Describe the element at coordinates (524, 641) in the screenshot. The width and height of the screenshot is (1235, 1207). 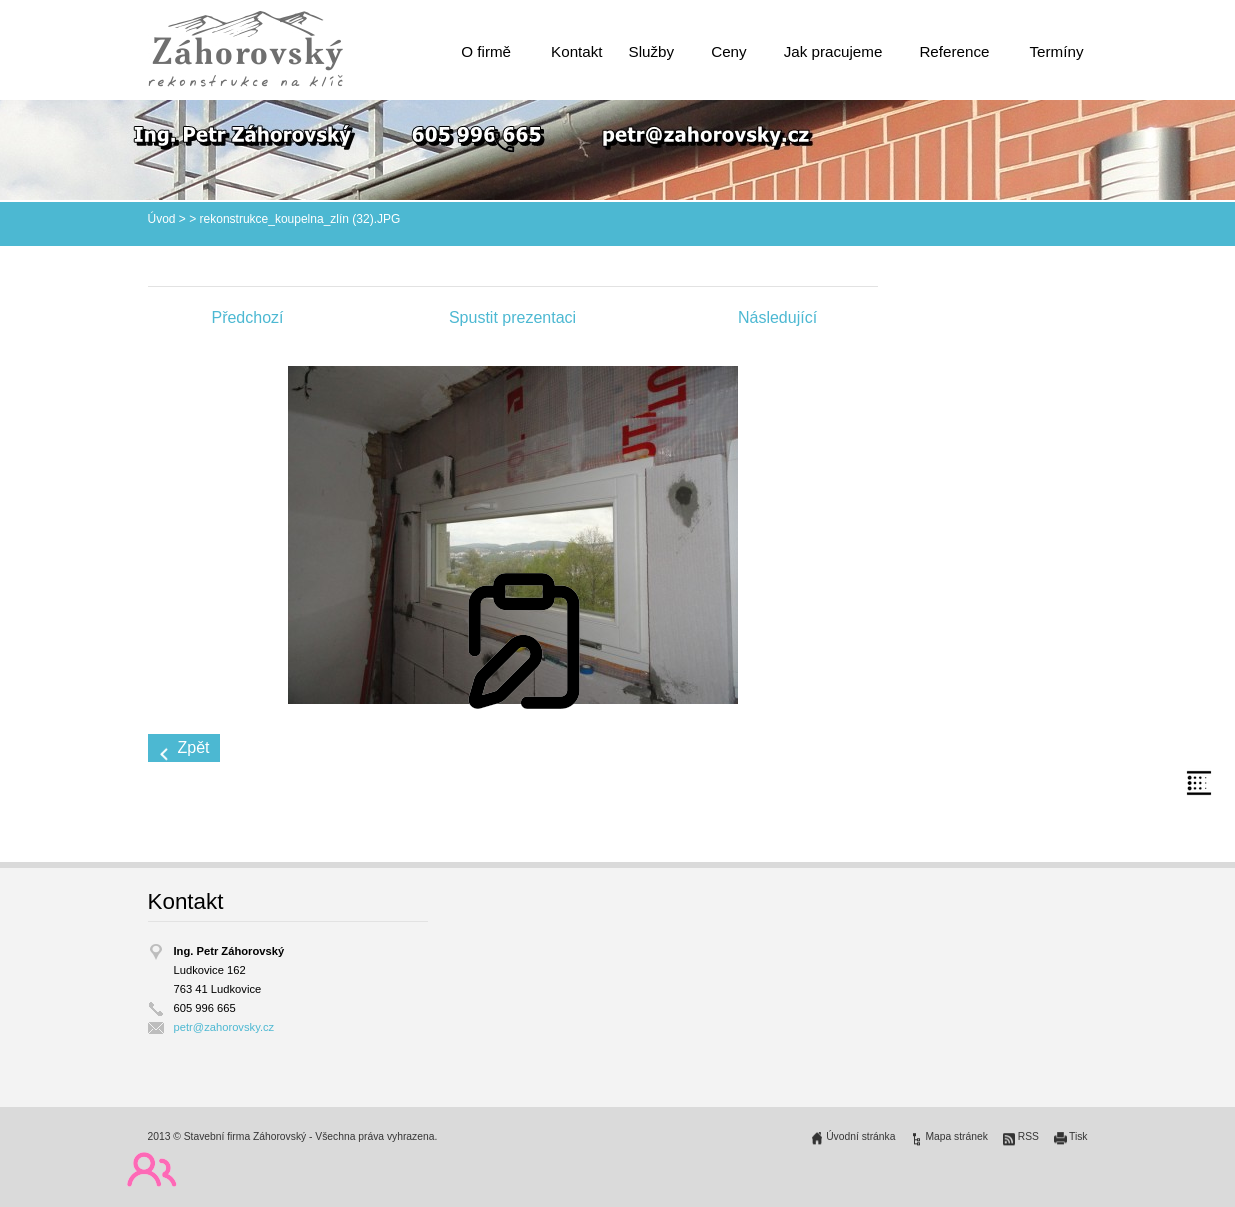
I see `edit clipboard contents` at that location.